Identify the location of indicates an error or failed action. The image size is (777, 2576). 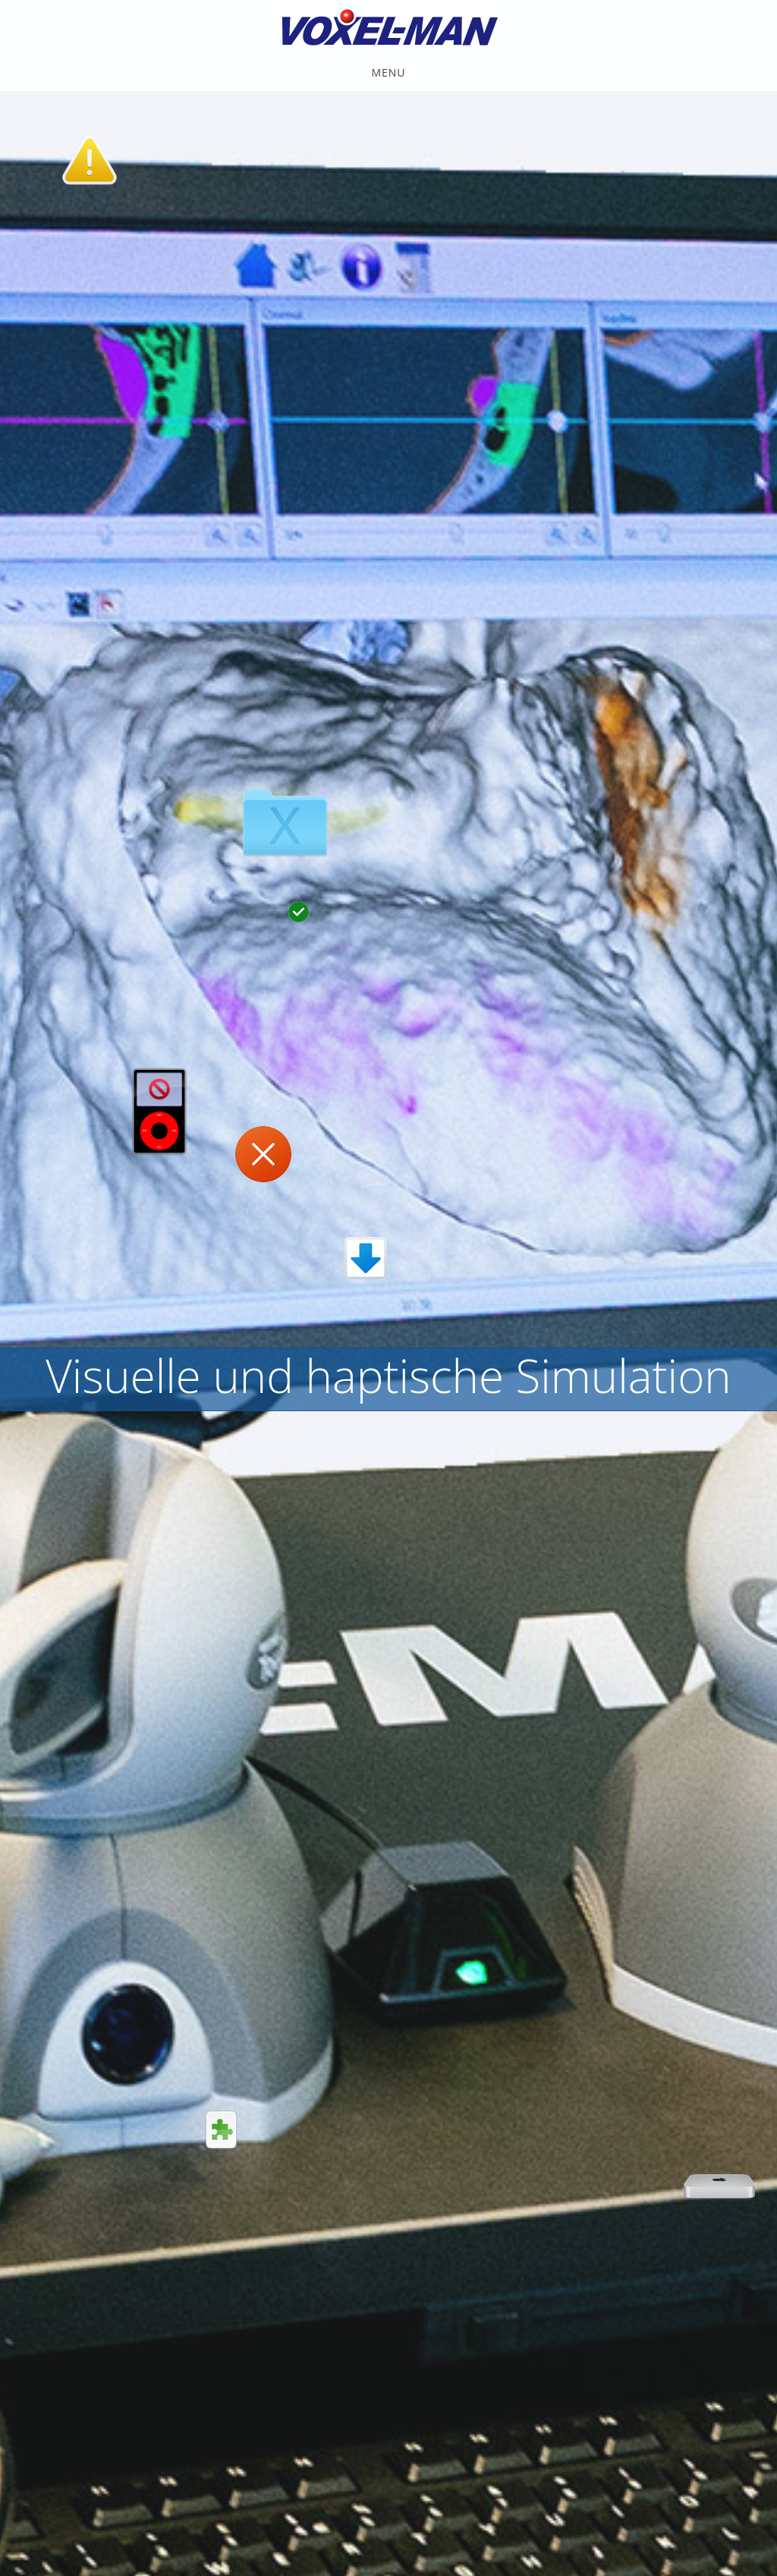
(263, 1154).